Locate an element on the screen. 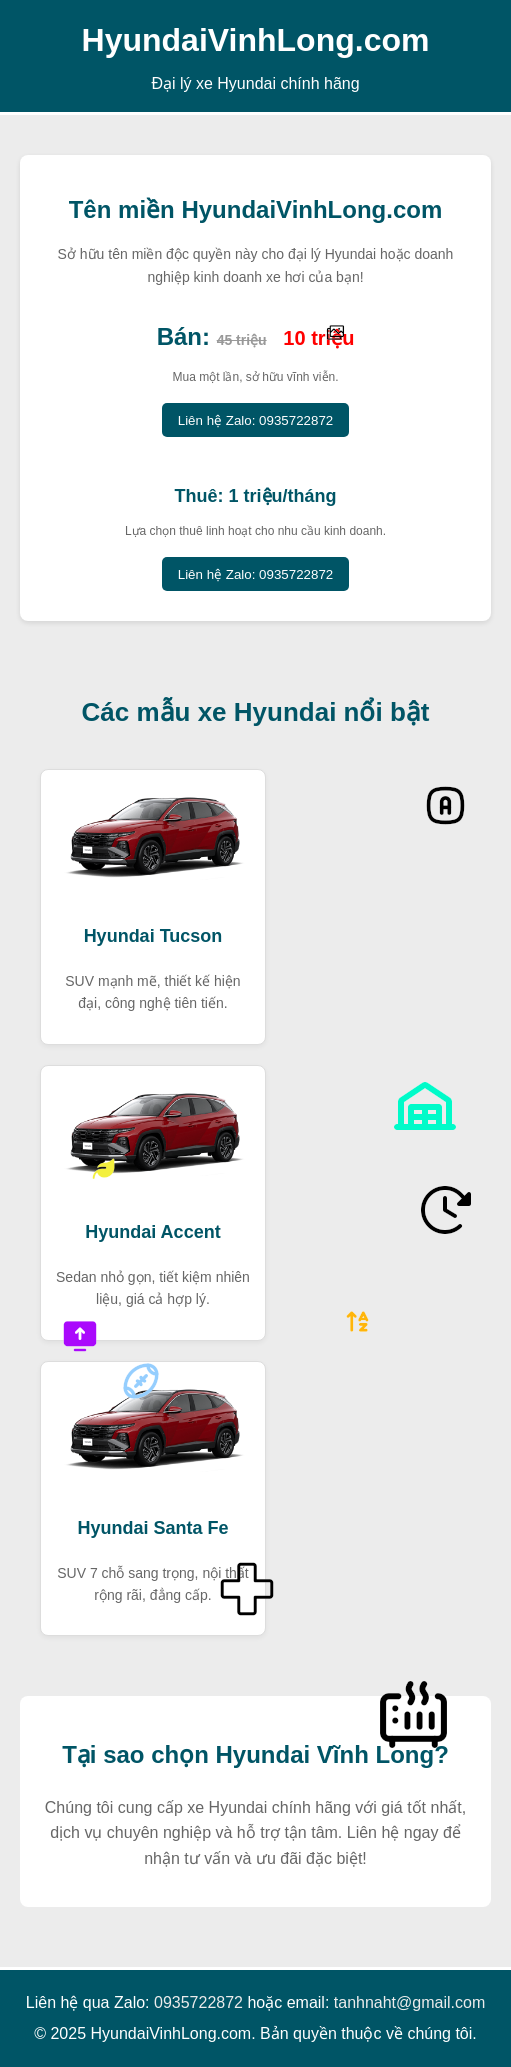  sort alphabetically A to Z is located at coordinates (357, 1321).